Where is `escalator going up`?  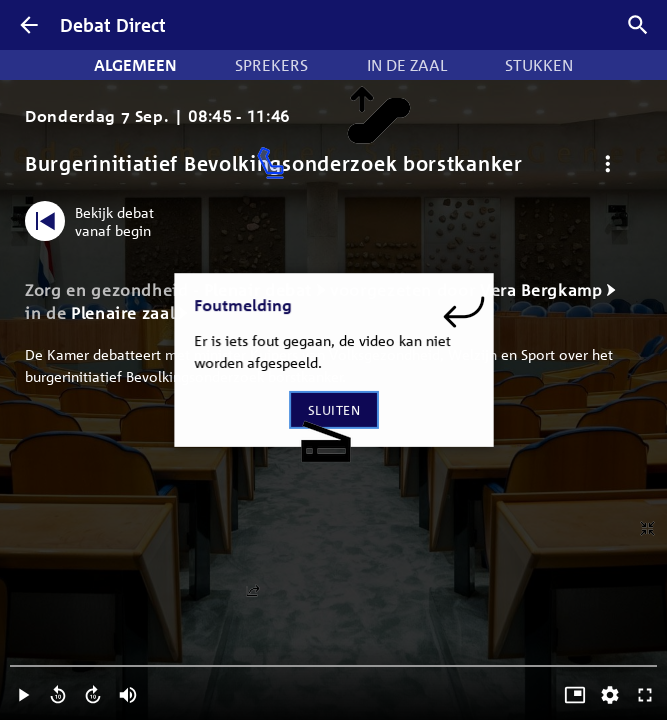 escalator going up is located at coordinates (379, 115).